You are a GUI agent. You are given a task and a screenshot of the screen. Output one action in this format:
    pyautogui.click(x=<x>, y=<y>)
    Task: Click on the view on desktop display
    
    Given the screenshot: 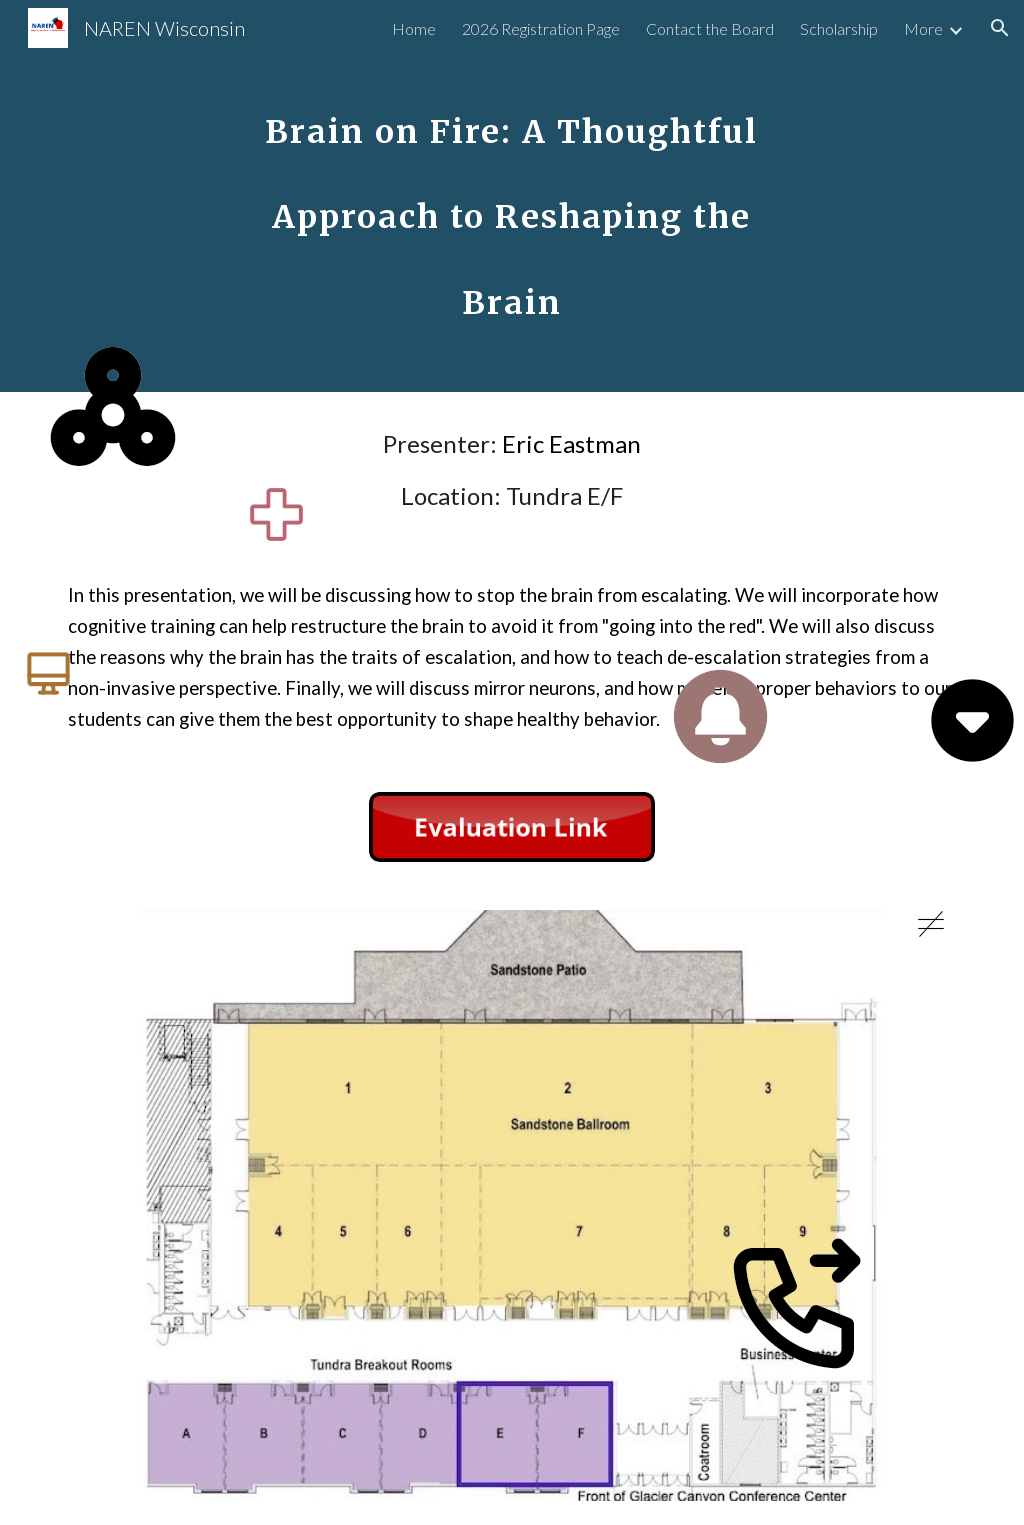 What is the action you would take?
    pyautogui.click(x=48, y=673)
    